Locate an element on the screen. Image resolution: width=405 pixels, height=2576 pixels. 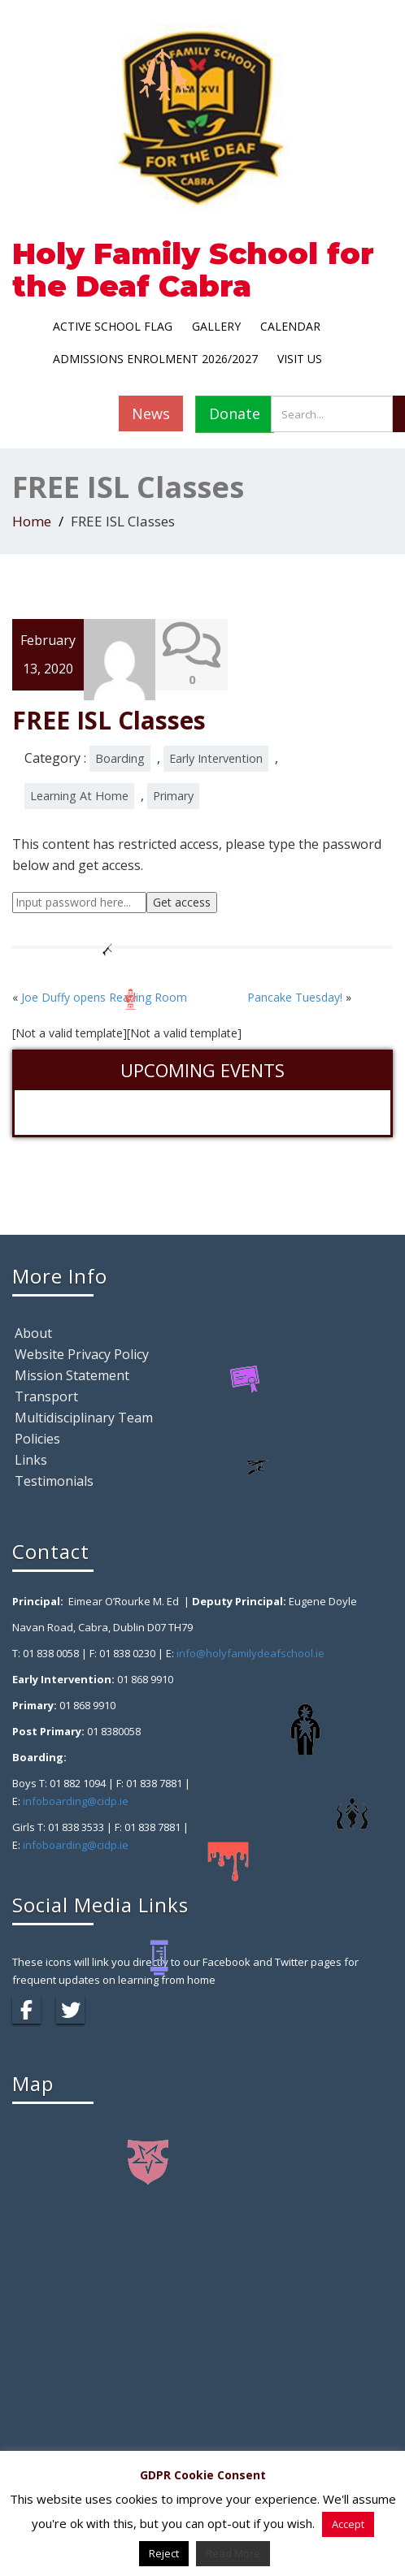
access hang gliding or aerial sports activities is located at coordinates (257, 1467).